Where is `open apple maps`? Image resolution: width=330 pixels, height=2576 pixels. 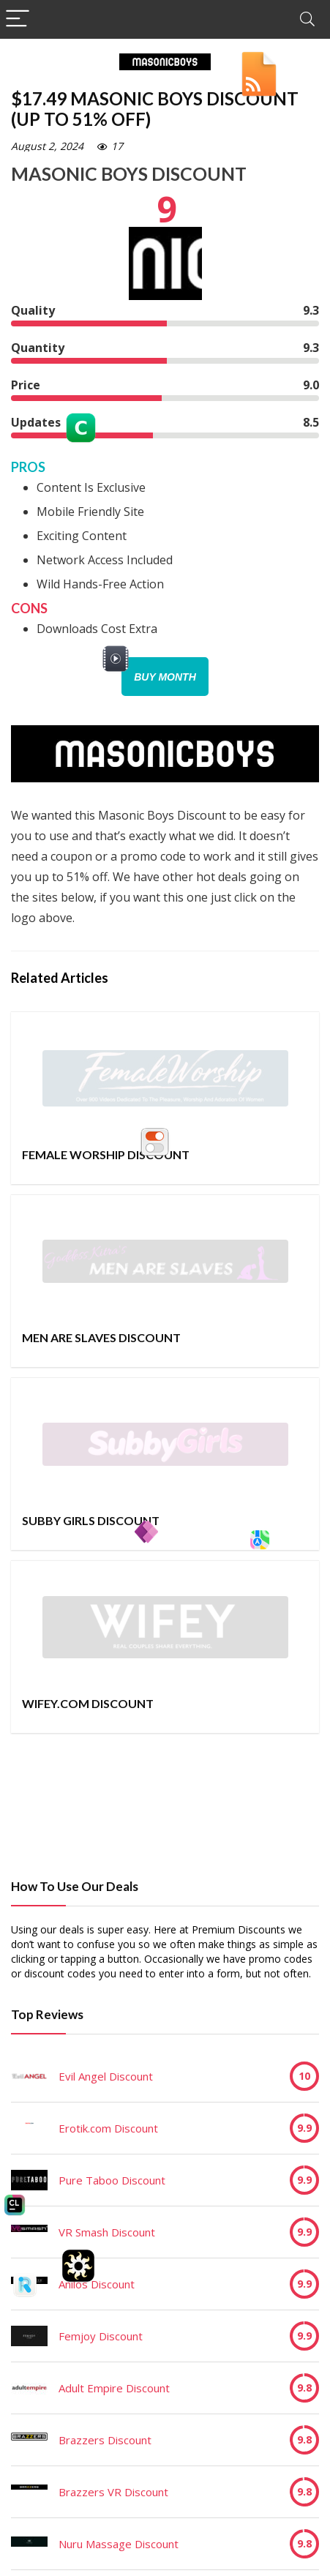
open apple maps is located at coordinates (260, 1540).